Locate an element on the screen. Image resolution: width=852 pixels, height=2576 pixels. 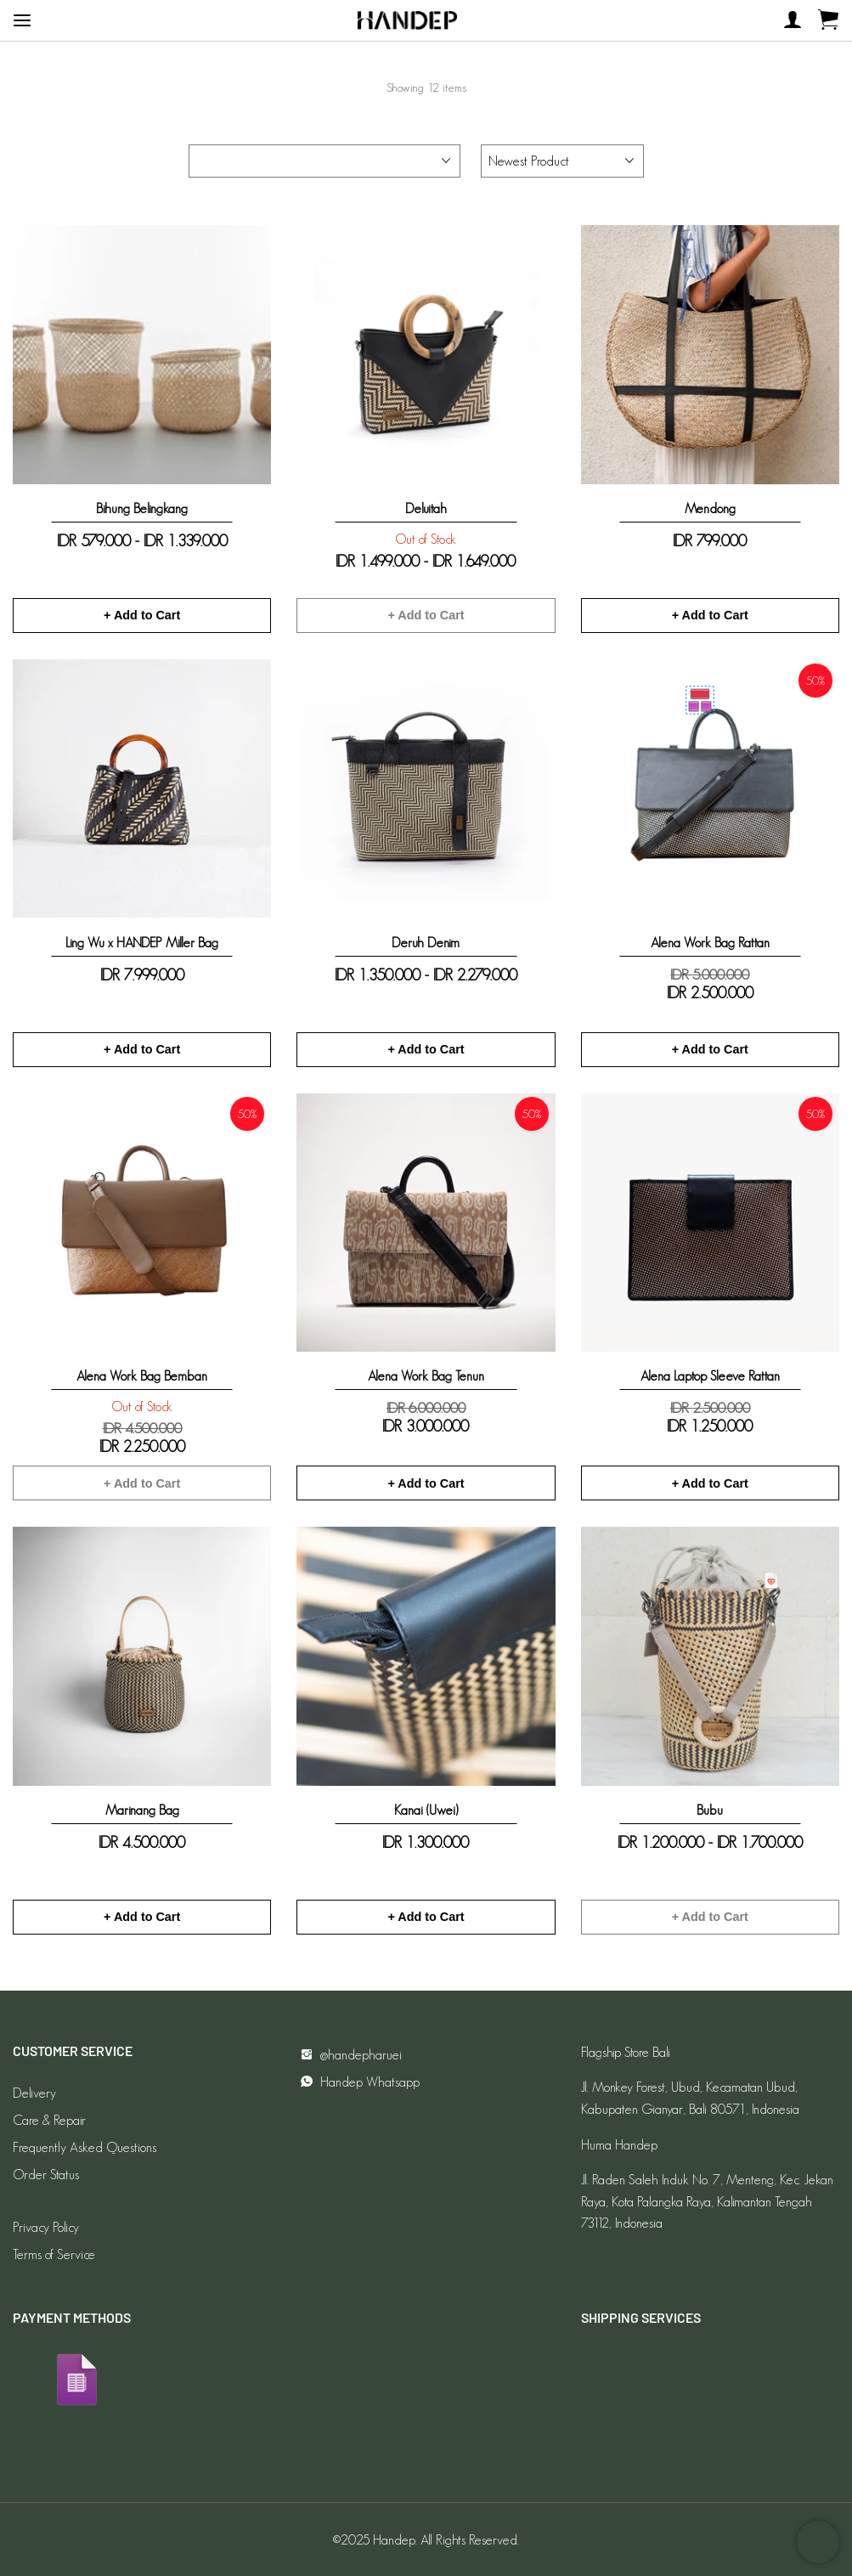
a ruby programming language file is located at coordinates (771, 1580).